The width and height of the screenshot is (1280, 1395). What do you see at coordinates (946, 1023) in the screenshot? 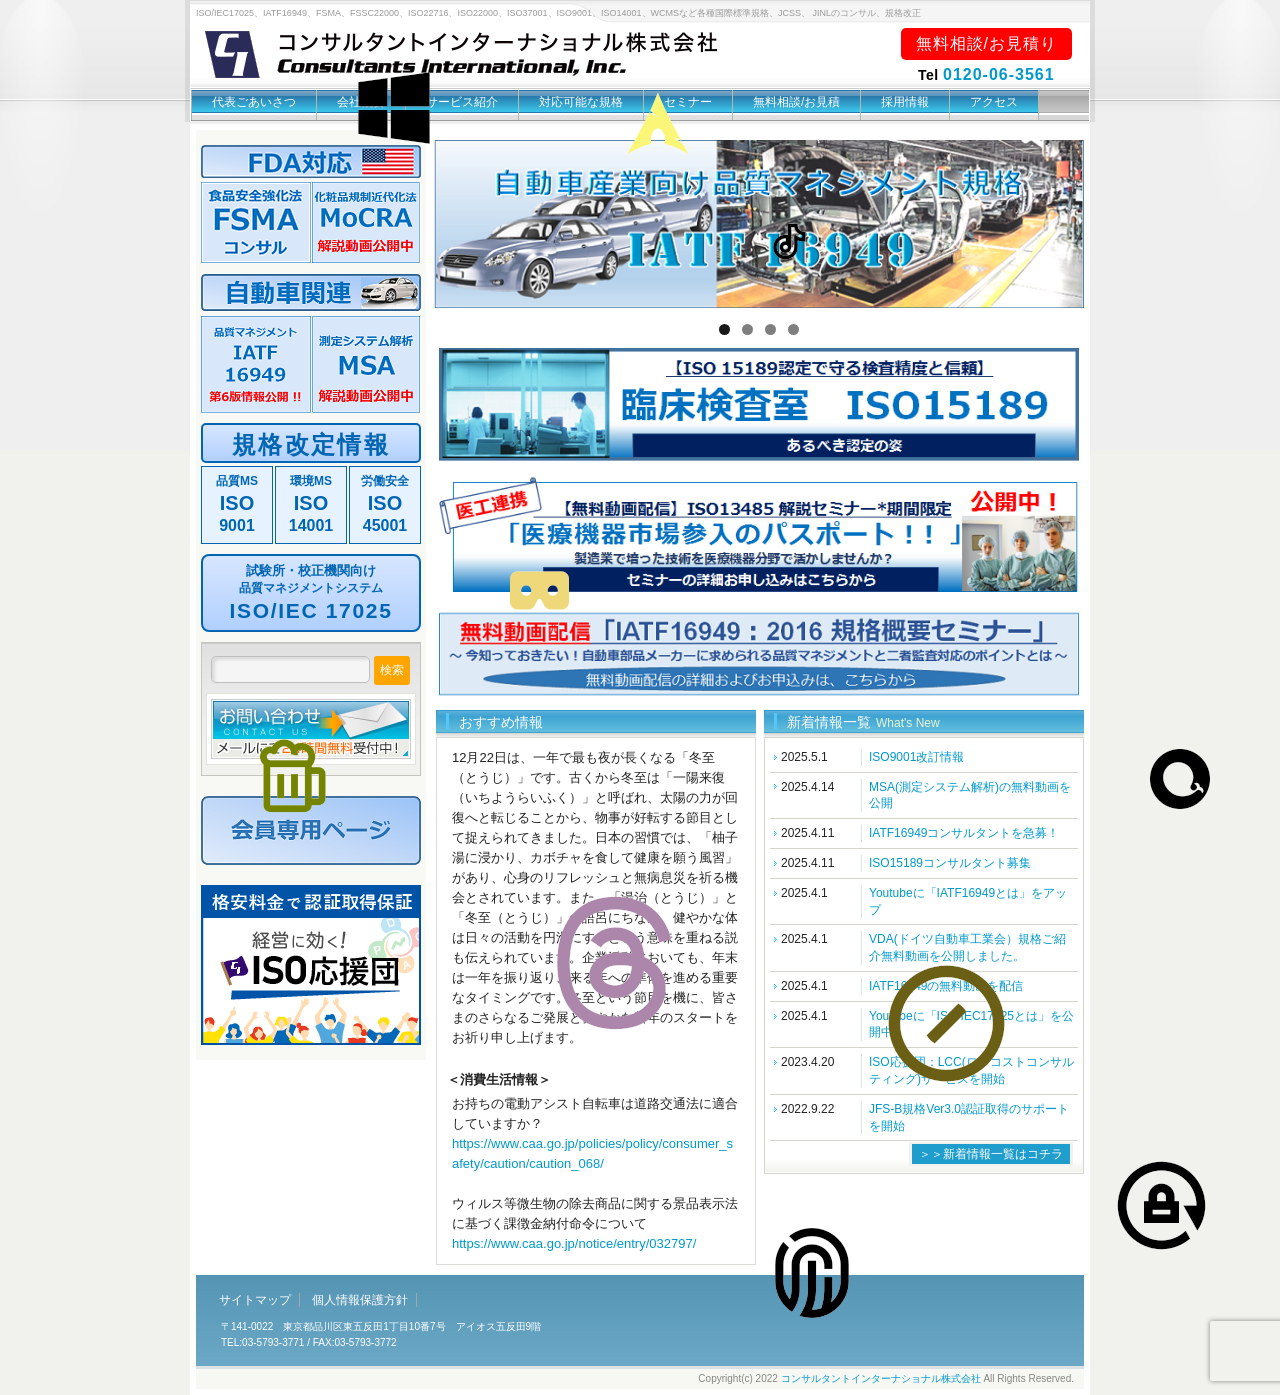
I see `access compass or navigation features` at bounding box center [946, 1023].